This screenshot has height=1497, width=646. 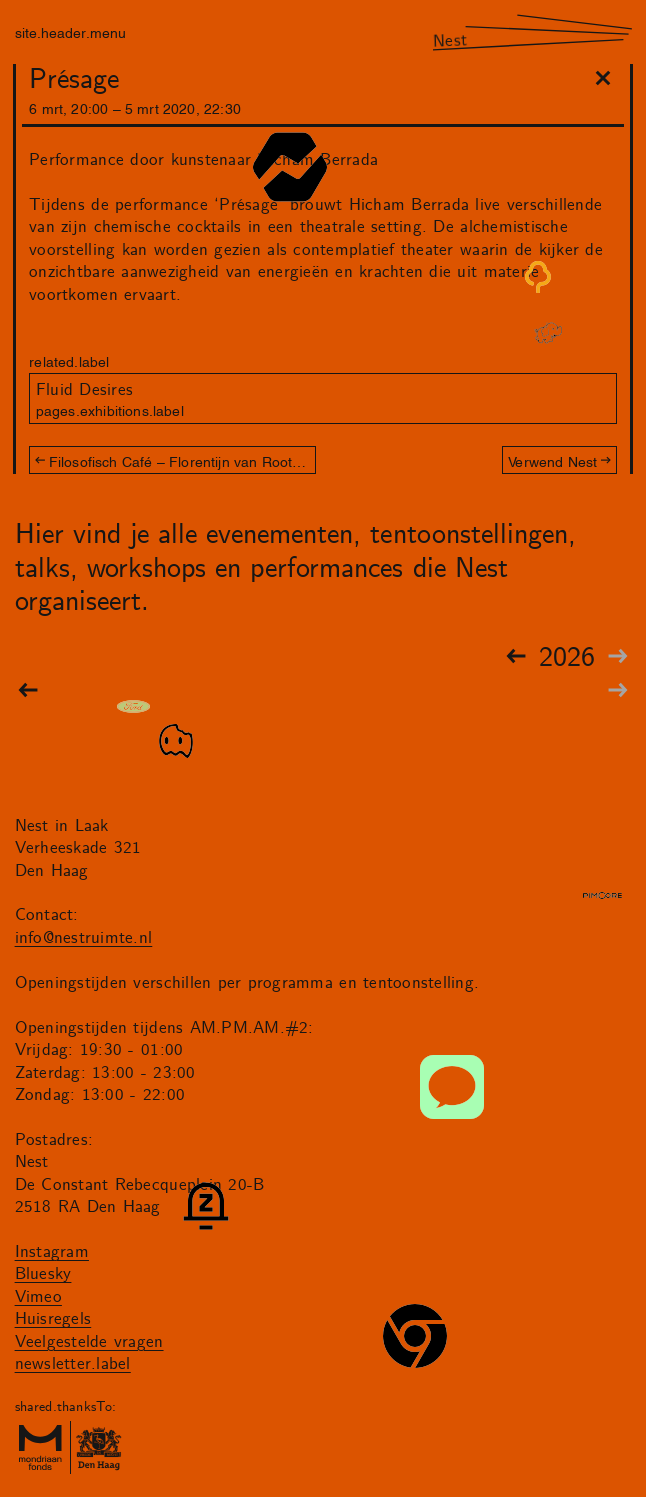 I want to click on open the aiqfome food delivery app, so click(x=176, y=741).